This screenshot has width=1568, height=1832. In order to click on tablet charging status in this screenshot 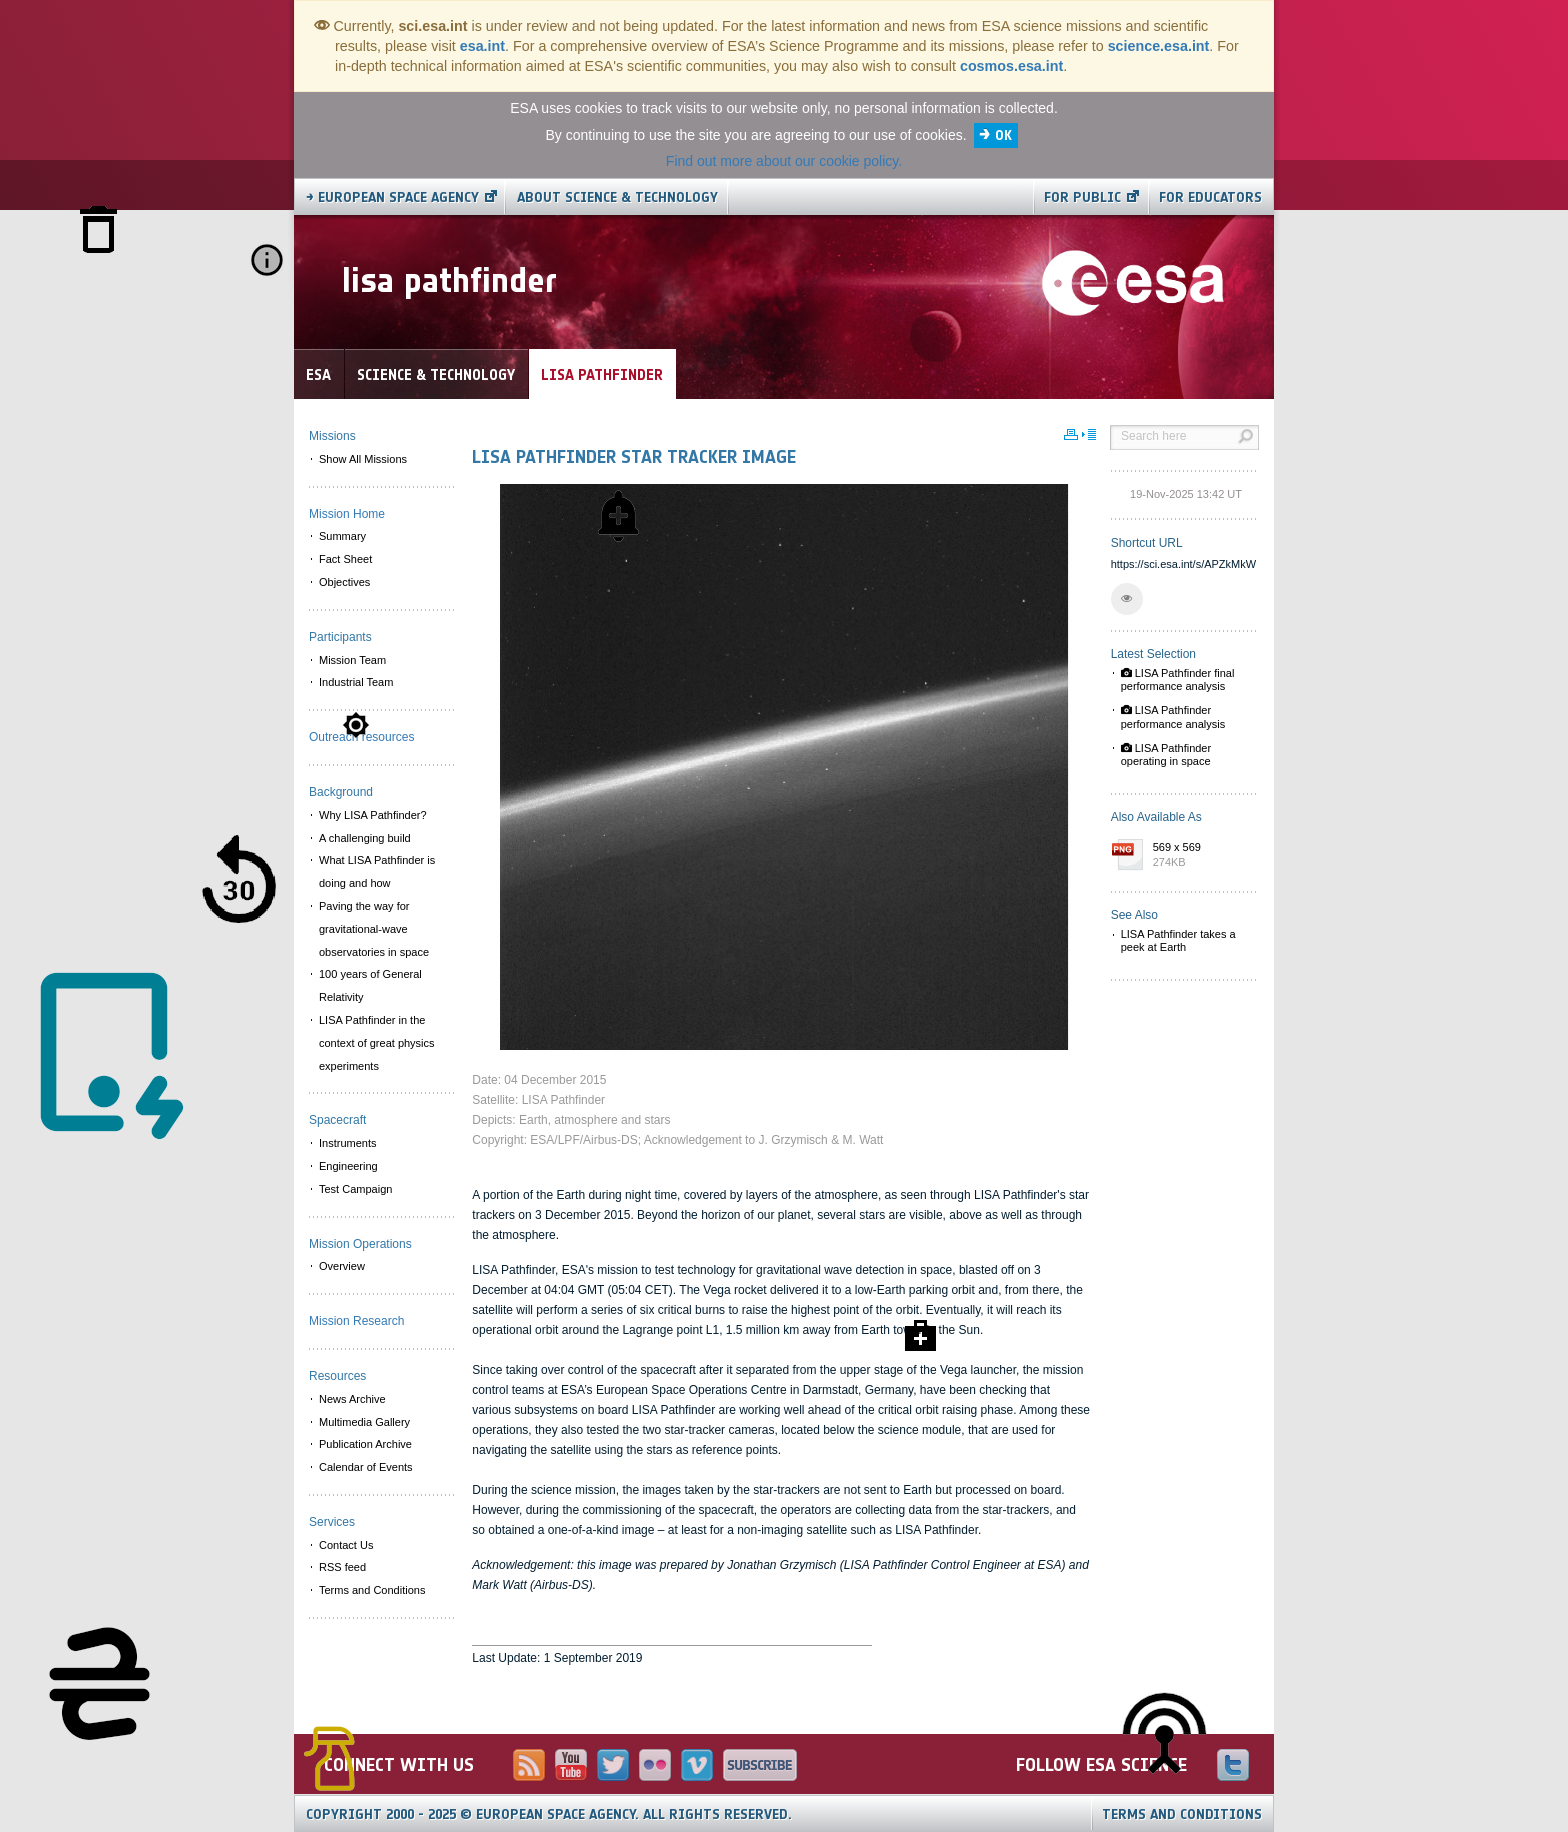, I will do `click(104, 1052)`.